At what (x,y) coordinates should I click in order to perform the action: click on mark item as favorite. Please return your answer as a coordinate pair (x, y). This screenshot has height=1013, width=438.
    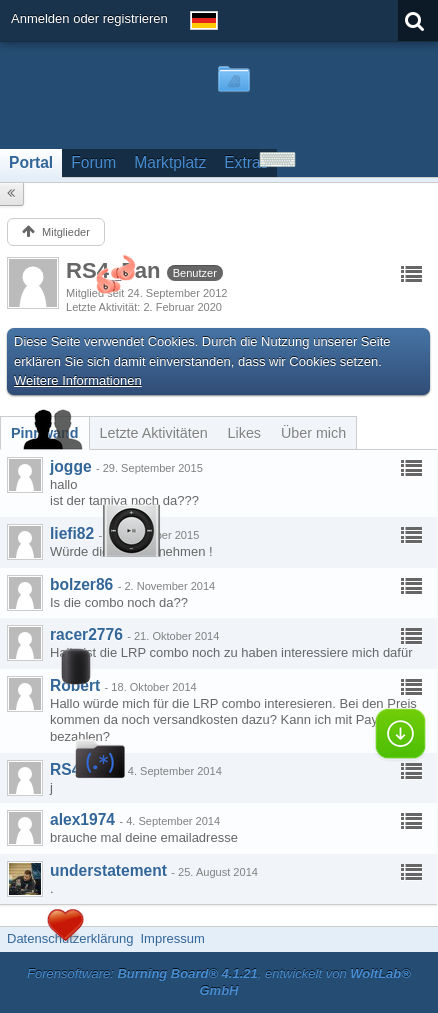
    Looking at the image, I should click on (65, 925).